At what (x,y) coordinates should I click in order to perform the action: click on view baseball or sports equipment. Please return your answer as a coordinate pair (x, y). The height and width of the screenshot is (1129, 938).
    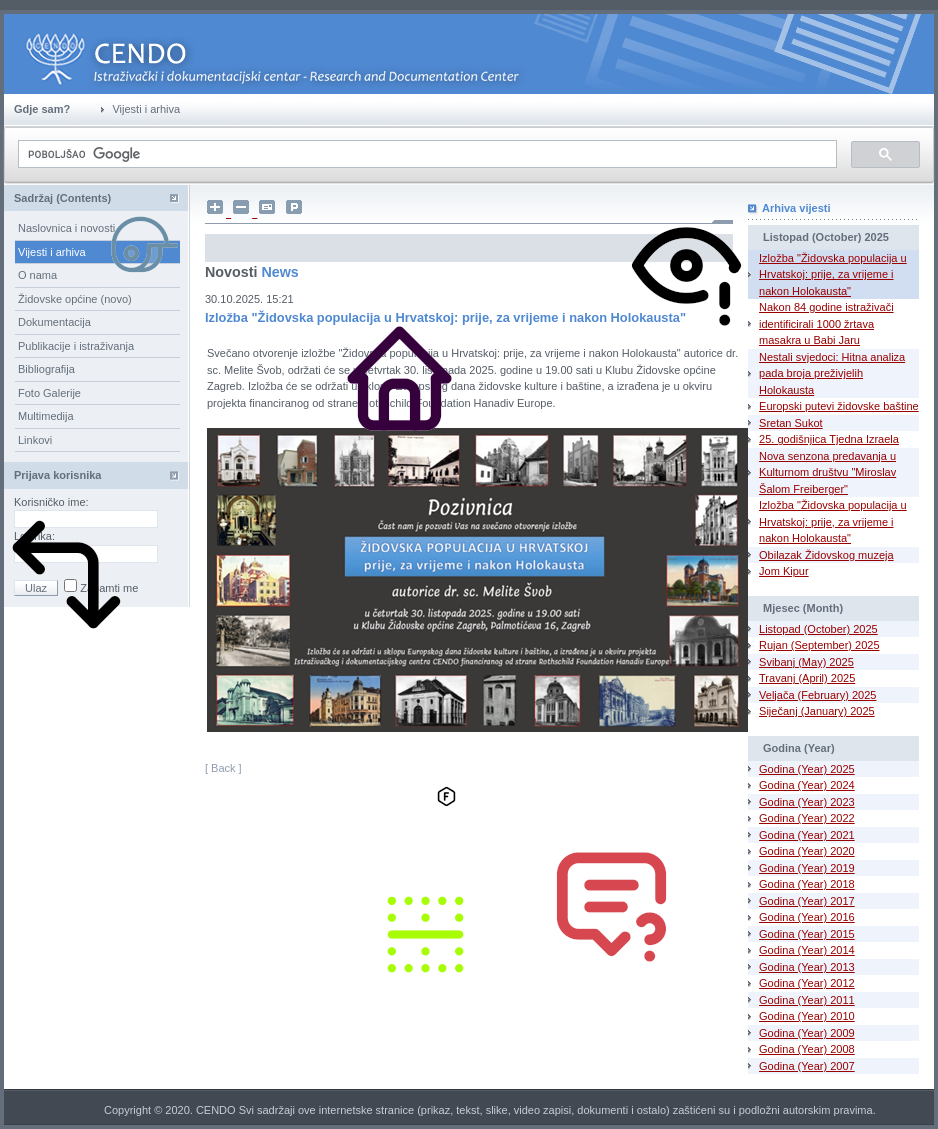
    Looking at the image, I should click on (142, 245).